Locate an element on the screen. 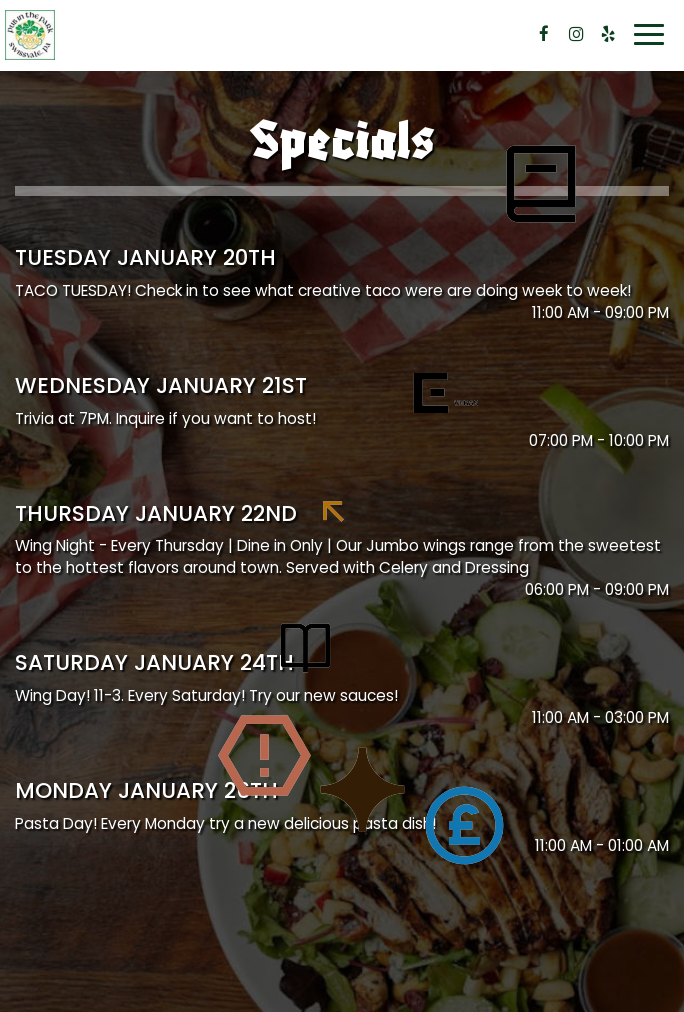 The image size is (684, 1012). Square Enix company logo is located at coordinates (431, 393).